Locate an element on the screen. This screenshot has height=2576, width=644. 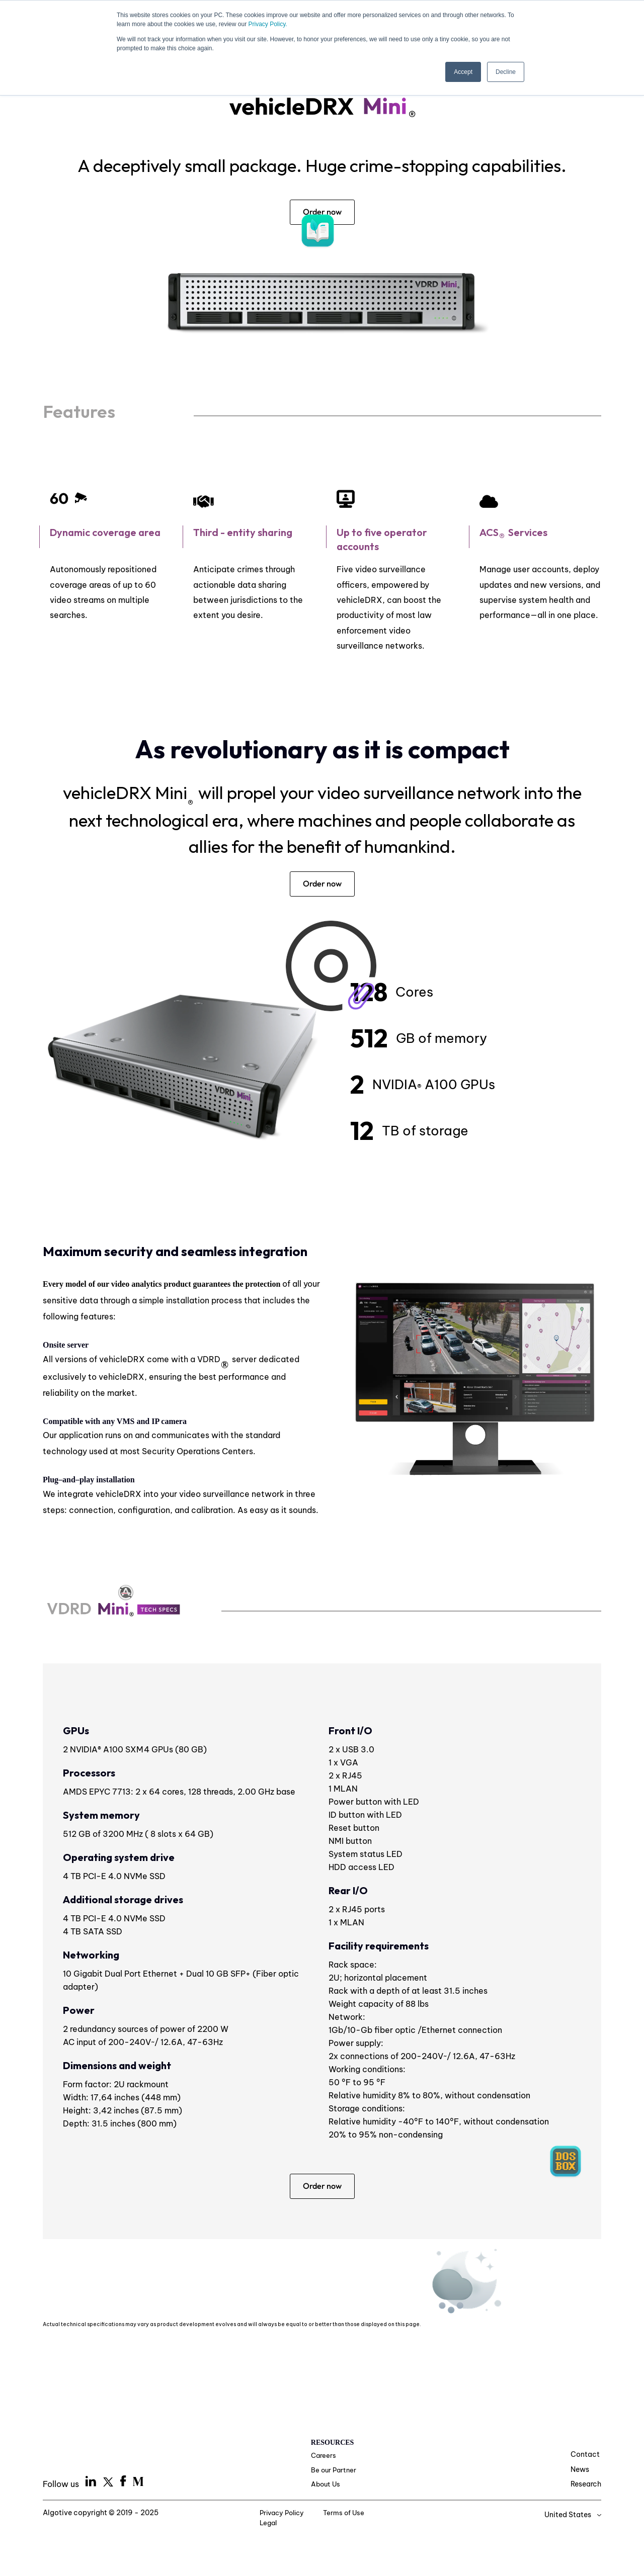
open foliate e-book reader app is located at coordinates (317, 230).